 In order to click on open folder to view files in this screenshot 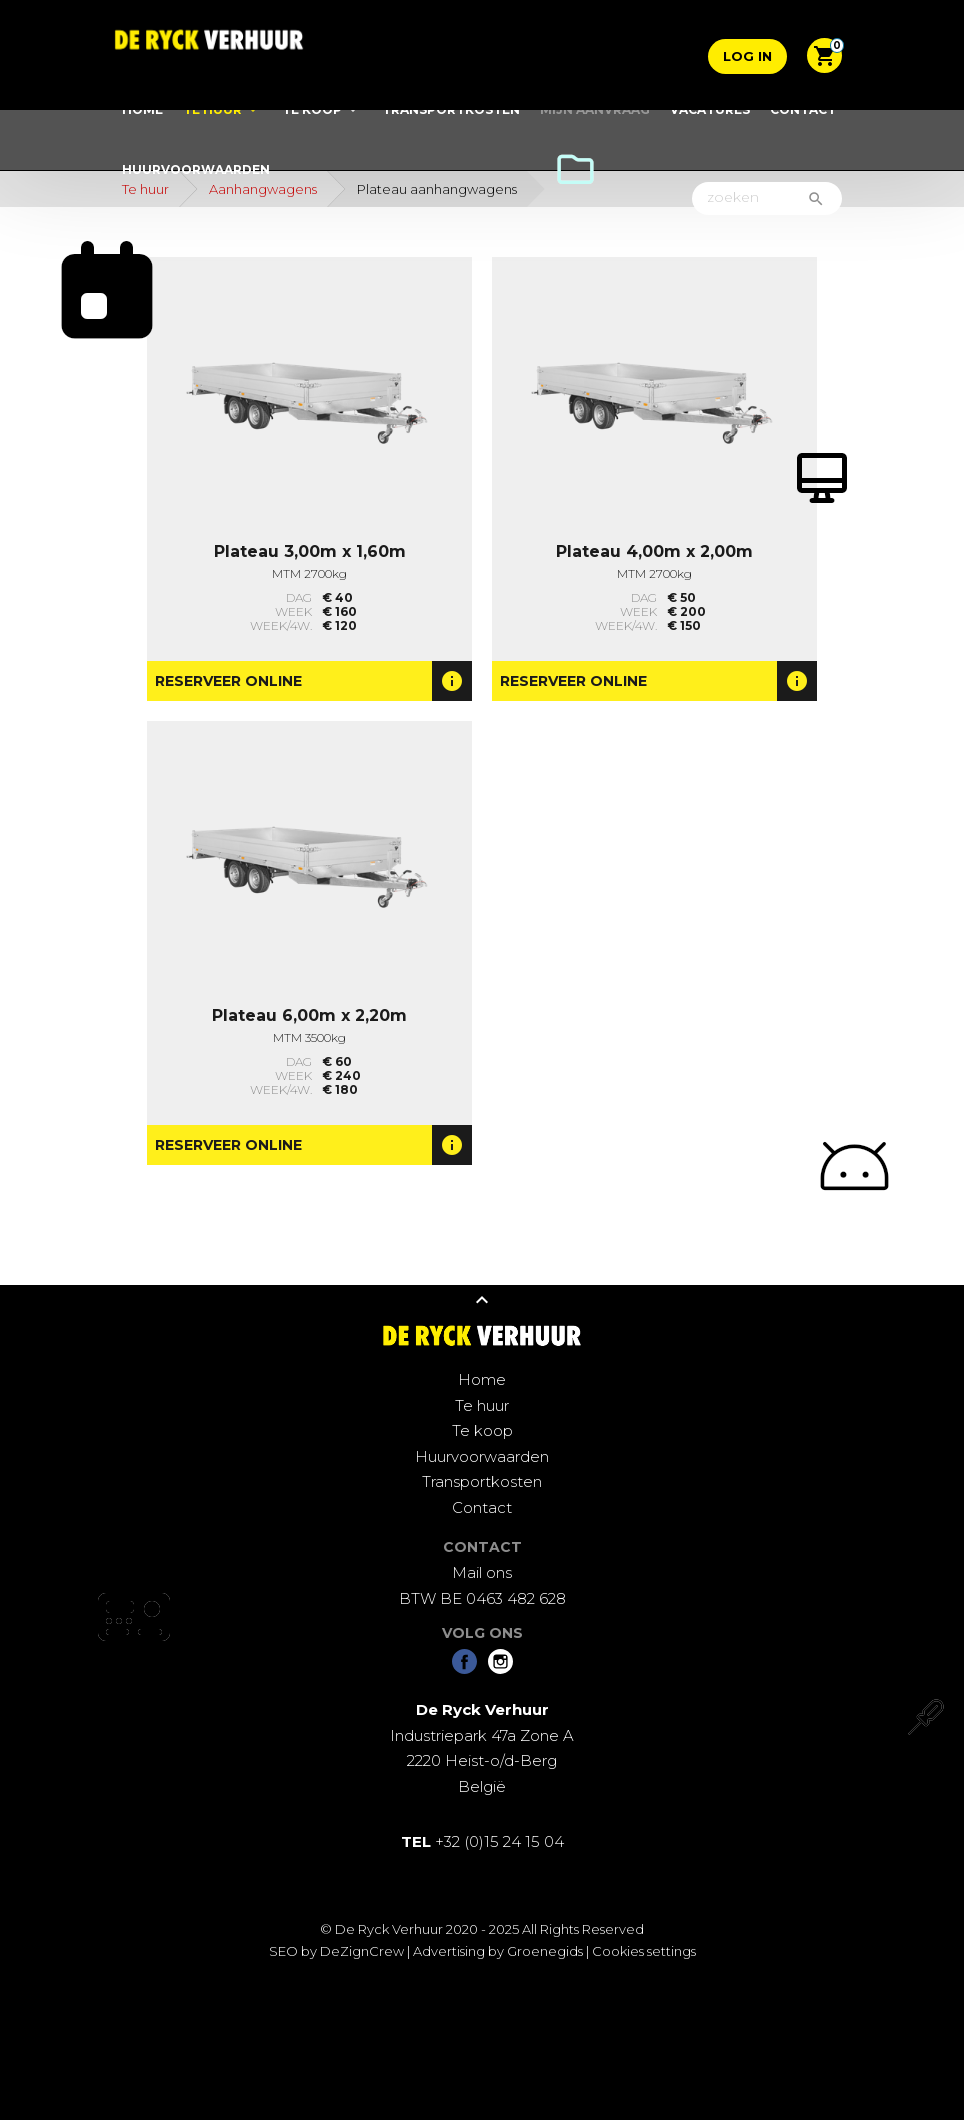, I will do `click(575, 170)`.